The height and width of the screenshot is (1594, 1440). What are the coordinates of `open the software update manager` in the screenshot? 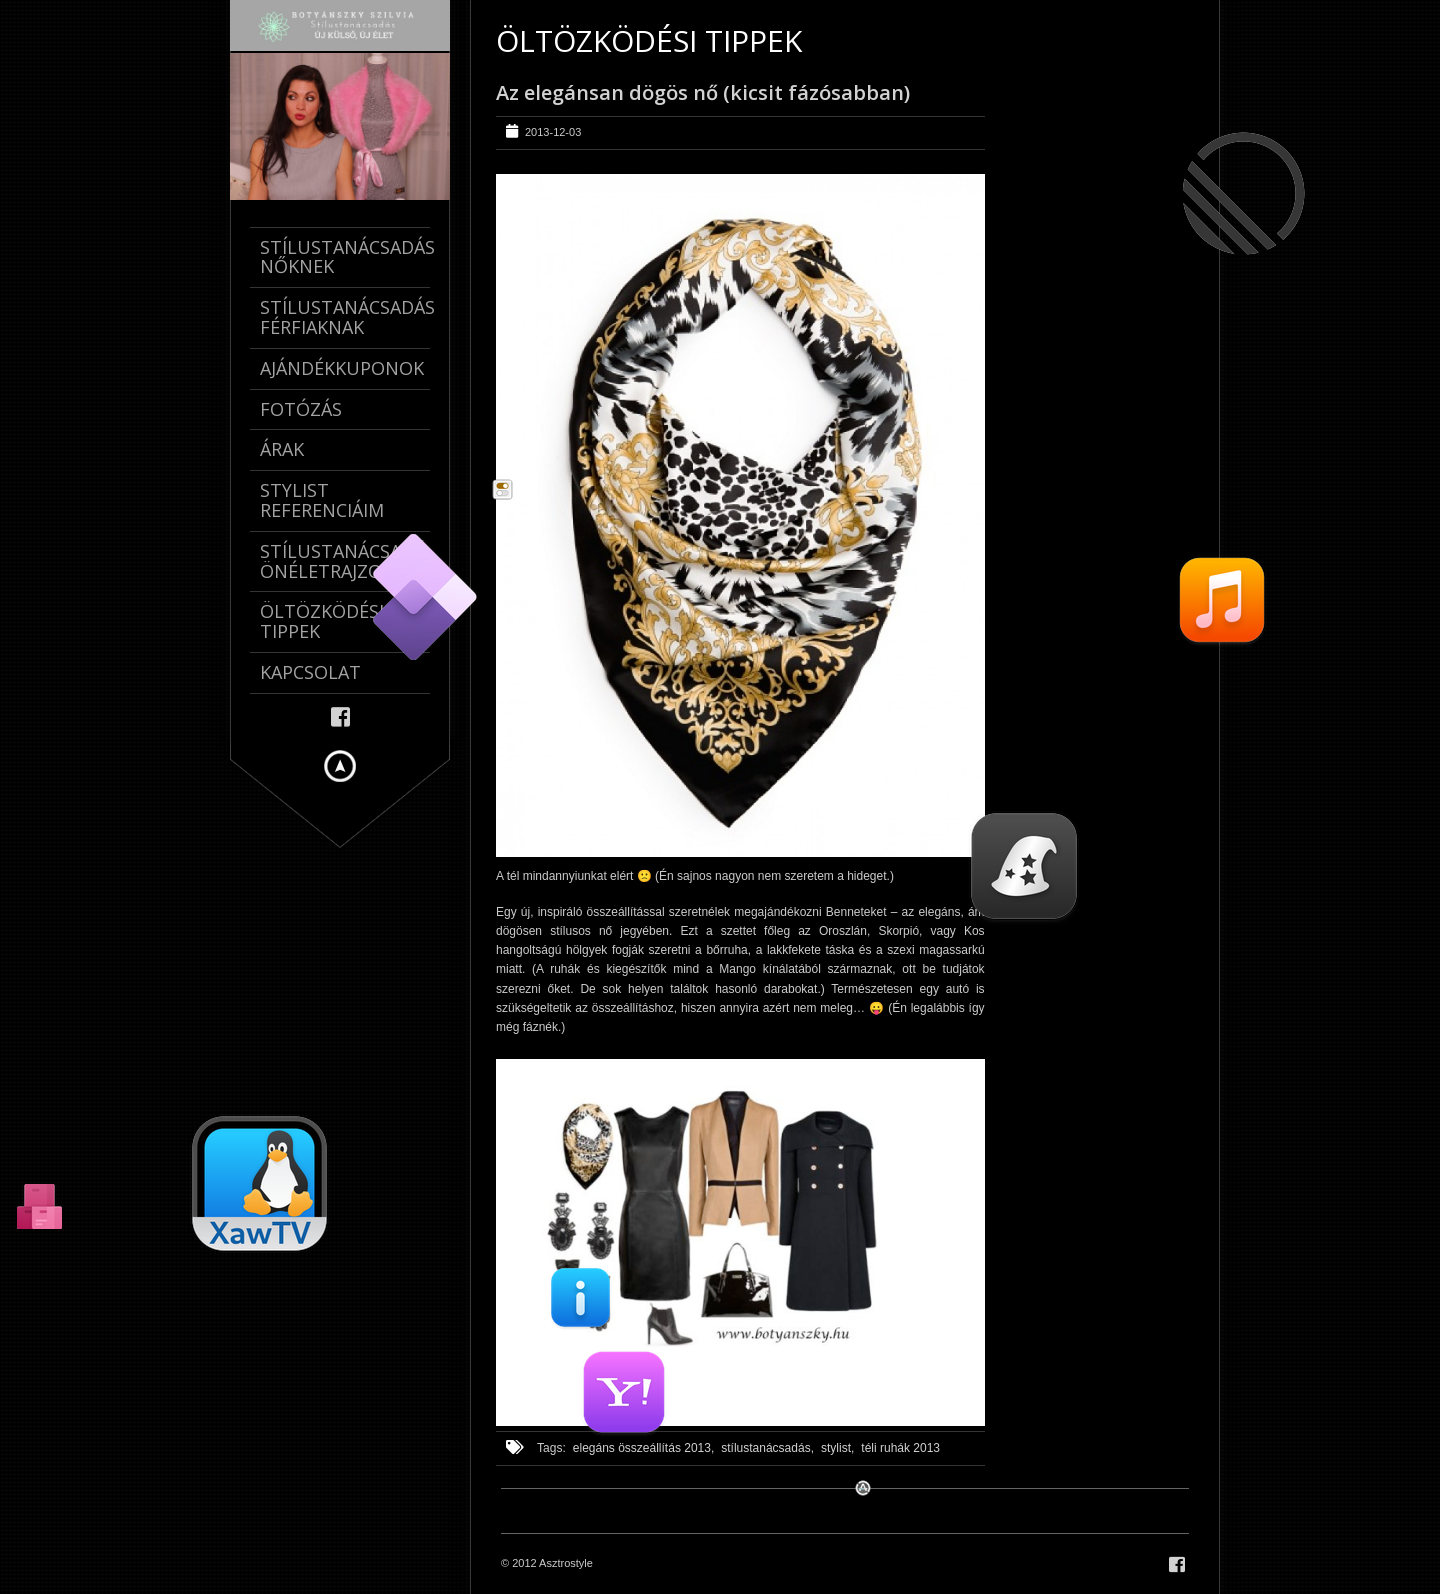 It's located at (863, 1488).